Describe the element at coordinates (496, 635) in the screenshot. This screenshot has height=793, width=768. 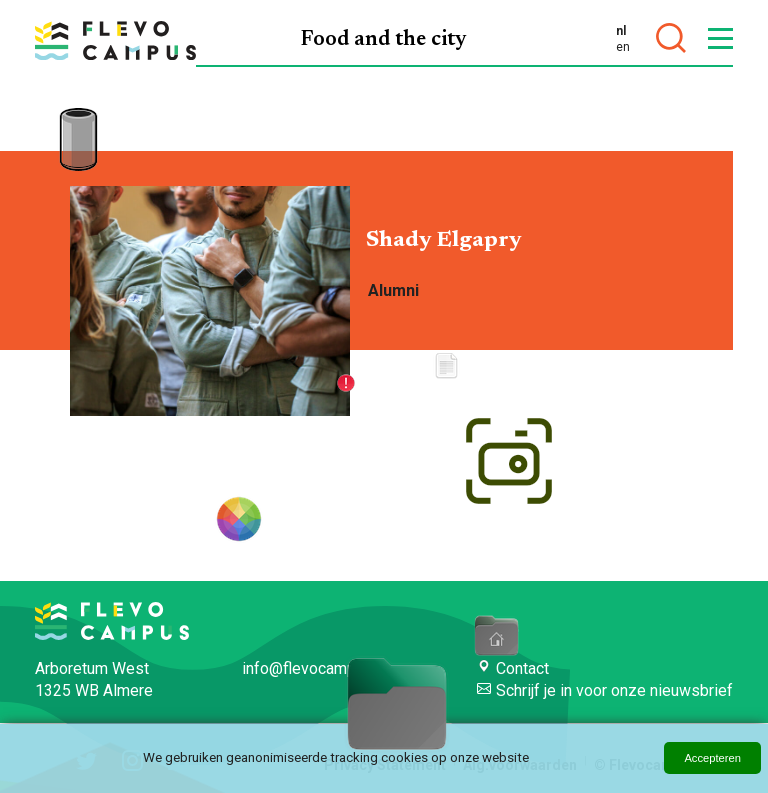
I see `access your home folder` at that location.